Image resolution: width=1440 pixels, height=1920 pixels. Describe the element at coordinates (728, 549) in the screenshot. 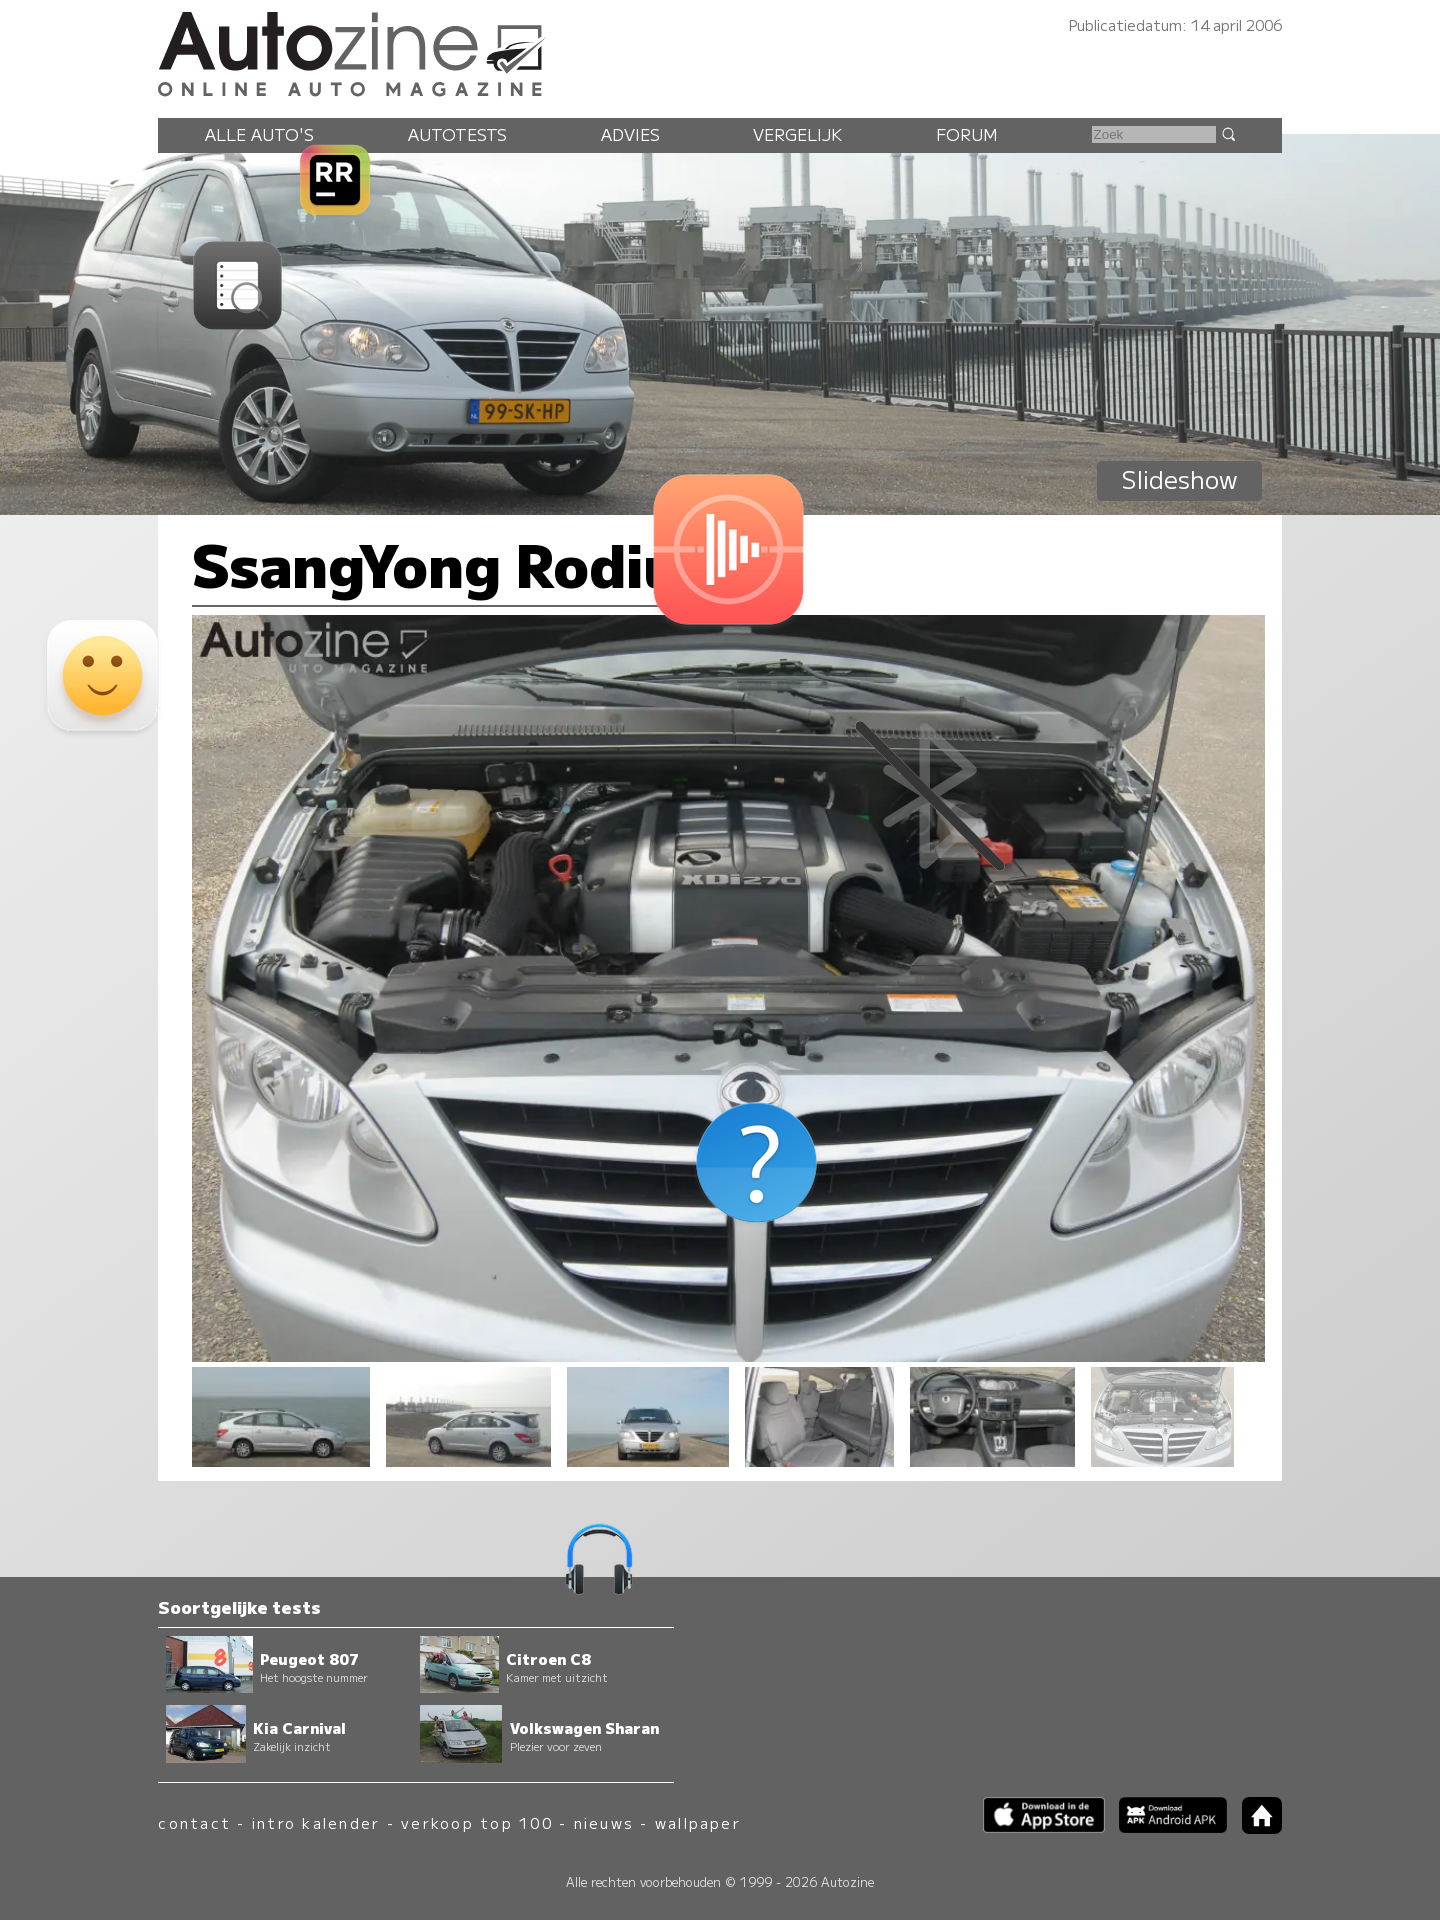

I see `open audiotube music streaming app` at that location.